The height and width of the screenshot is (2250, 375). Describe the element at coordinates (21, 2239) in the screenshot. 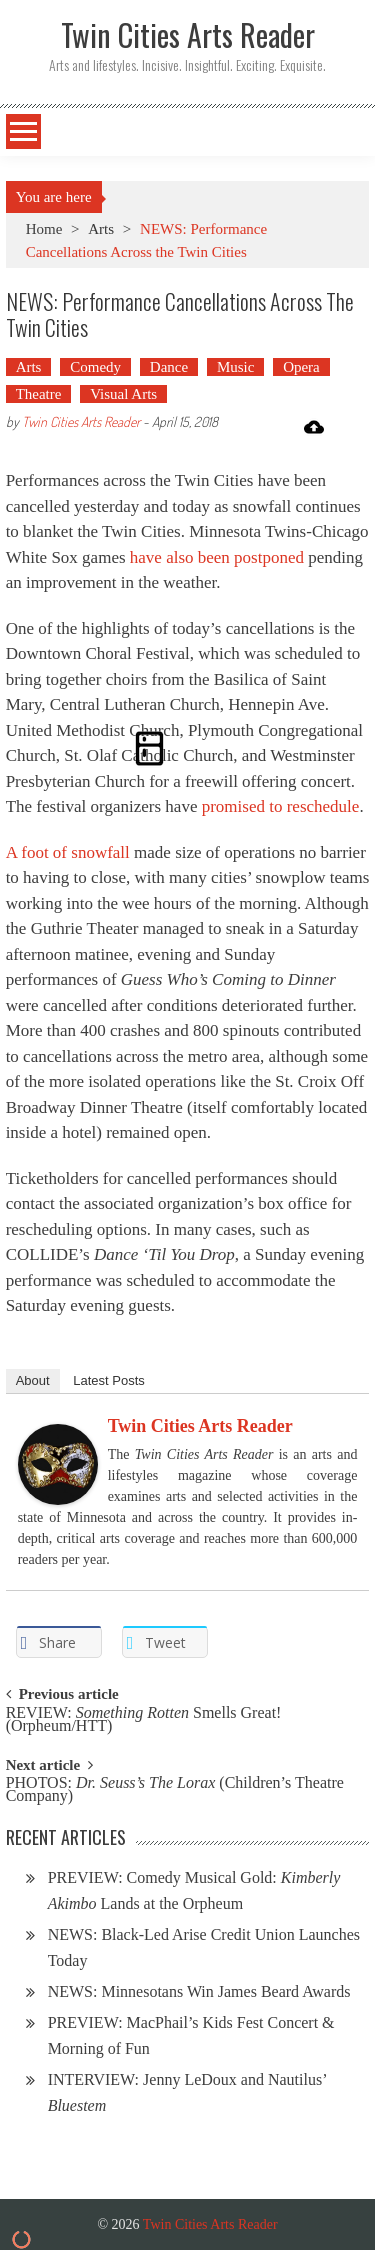

I see `loading or processing in progress` at that location.